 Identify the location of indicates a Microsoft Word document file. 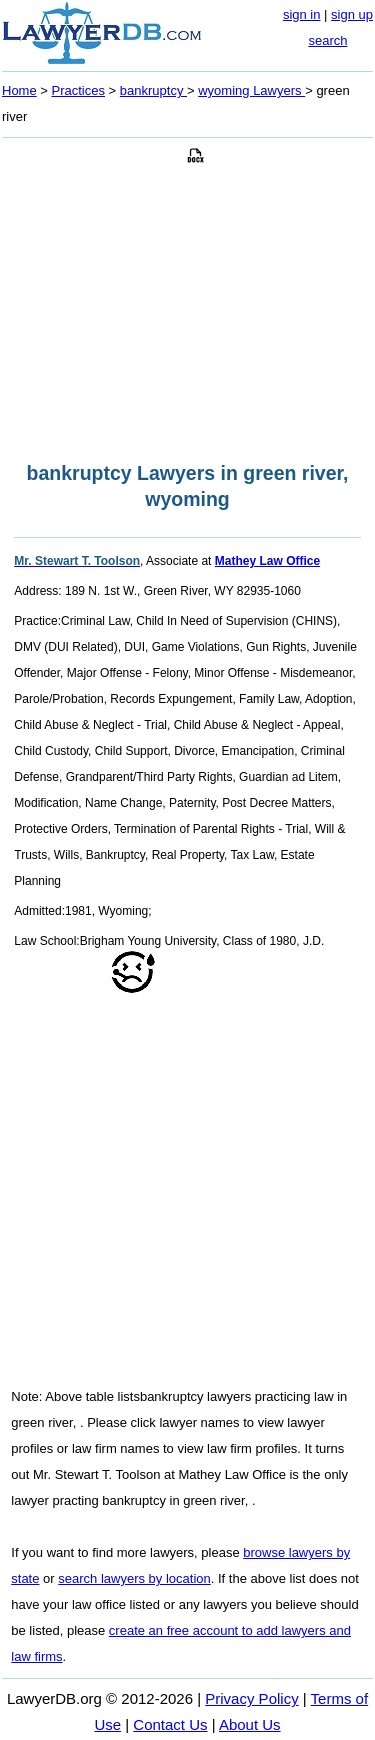
(195, 155).